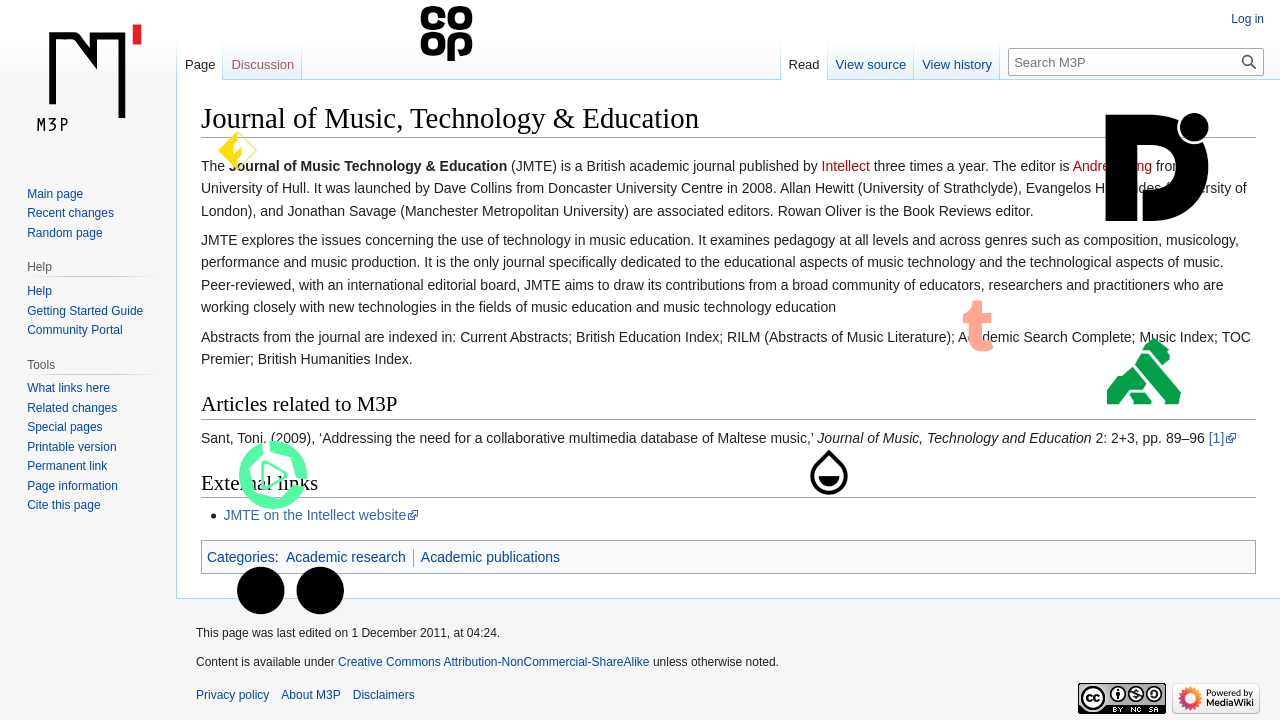 The image size is (1280, 720). What do you see at coordinates (1144, 371) in the screenshot?
I see `Kong API gateway logo` at bounding box center [1144, 371].